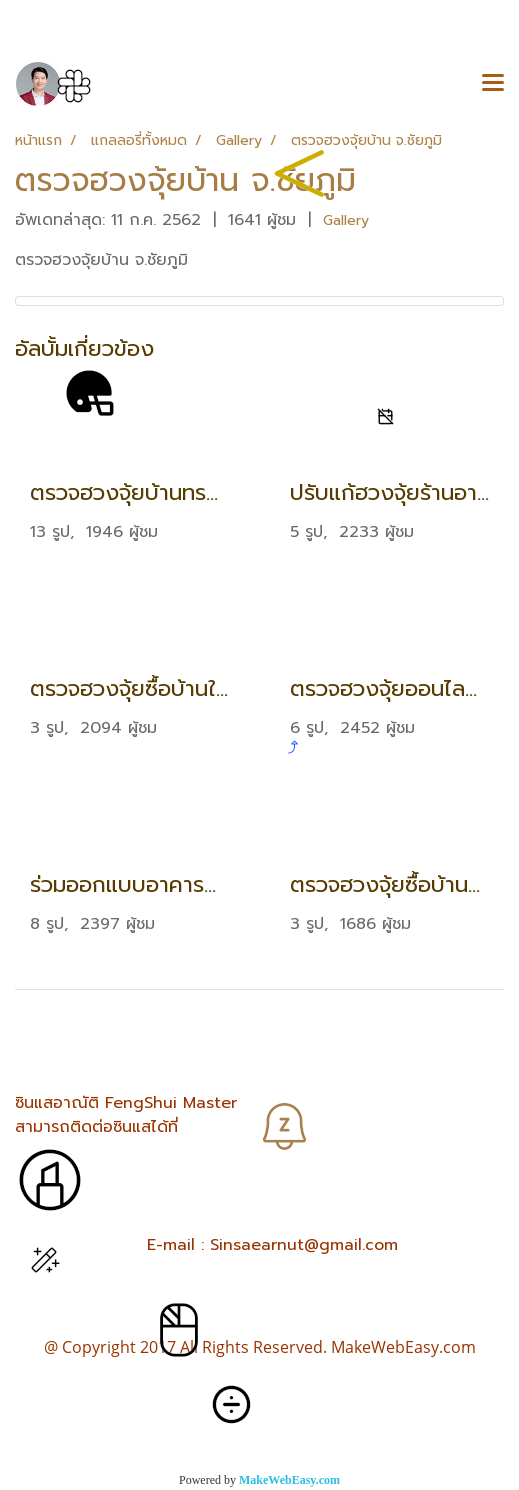  Describe the element at coordinates (385, 416) in the screenshot. I see `disable calendar or scheduling features` at that location.